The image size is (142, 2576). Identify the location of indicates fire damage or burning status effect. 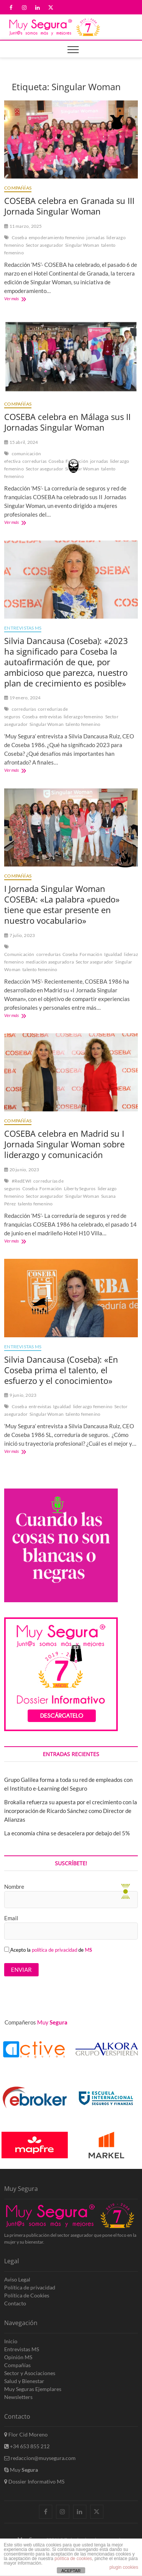
(125, 859).